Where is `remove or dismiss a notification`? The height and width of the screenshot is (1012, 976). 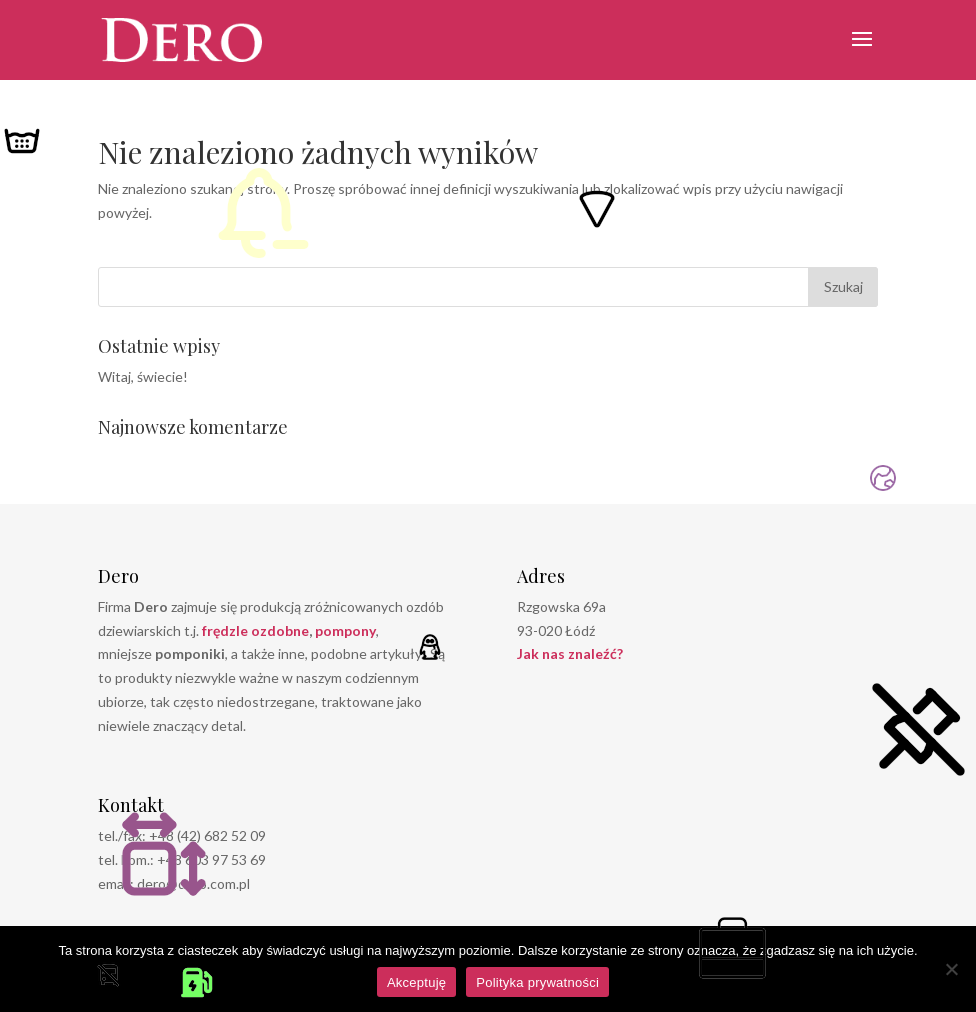 remove or dismiss a notification is located at coordinates (259, 213).